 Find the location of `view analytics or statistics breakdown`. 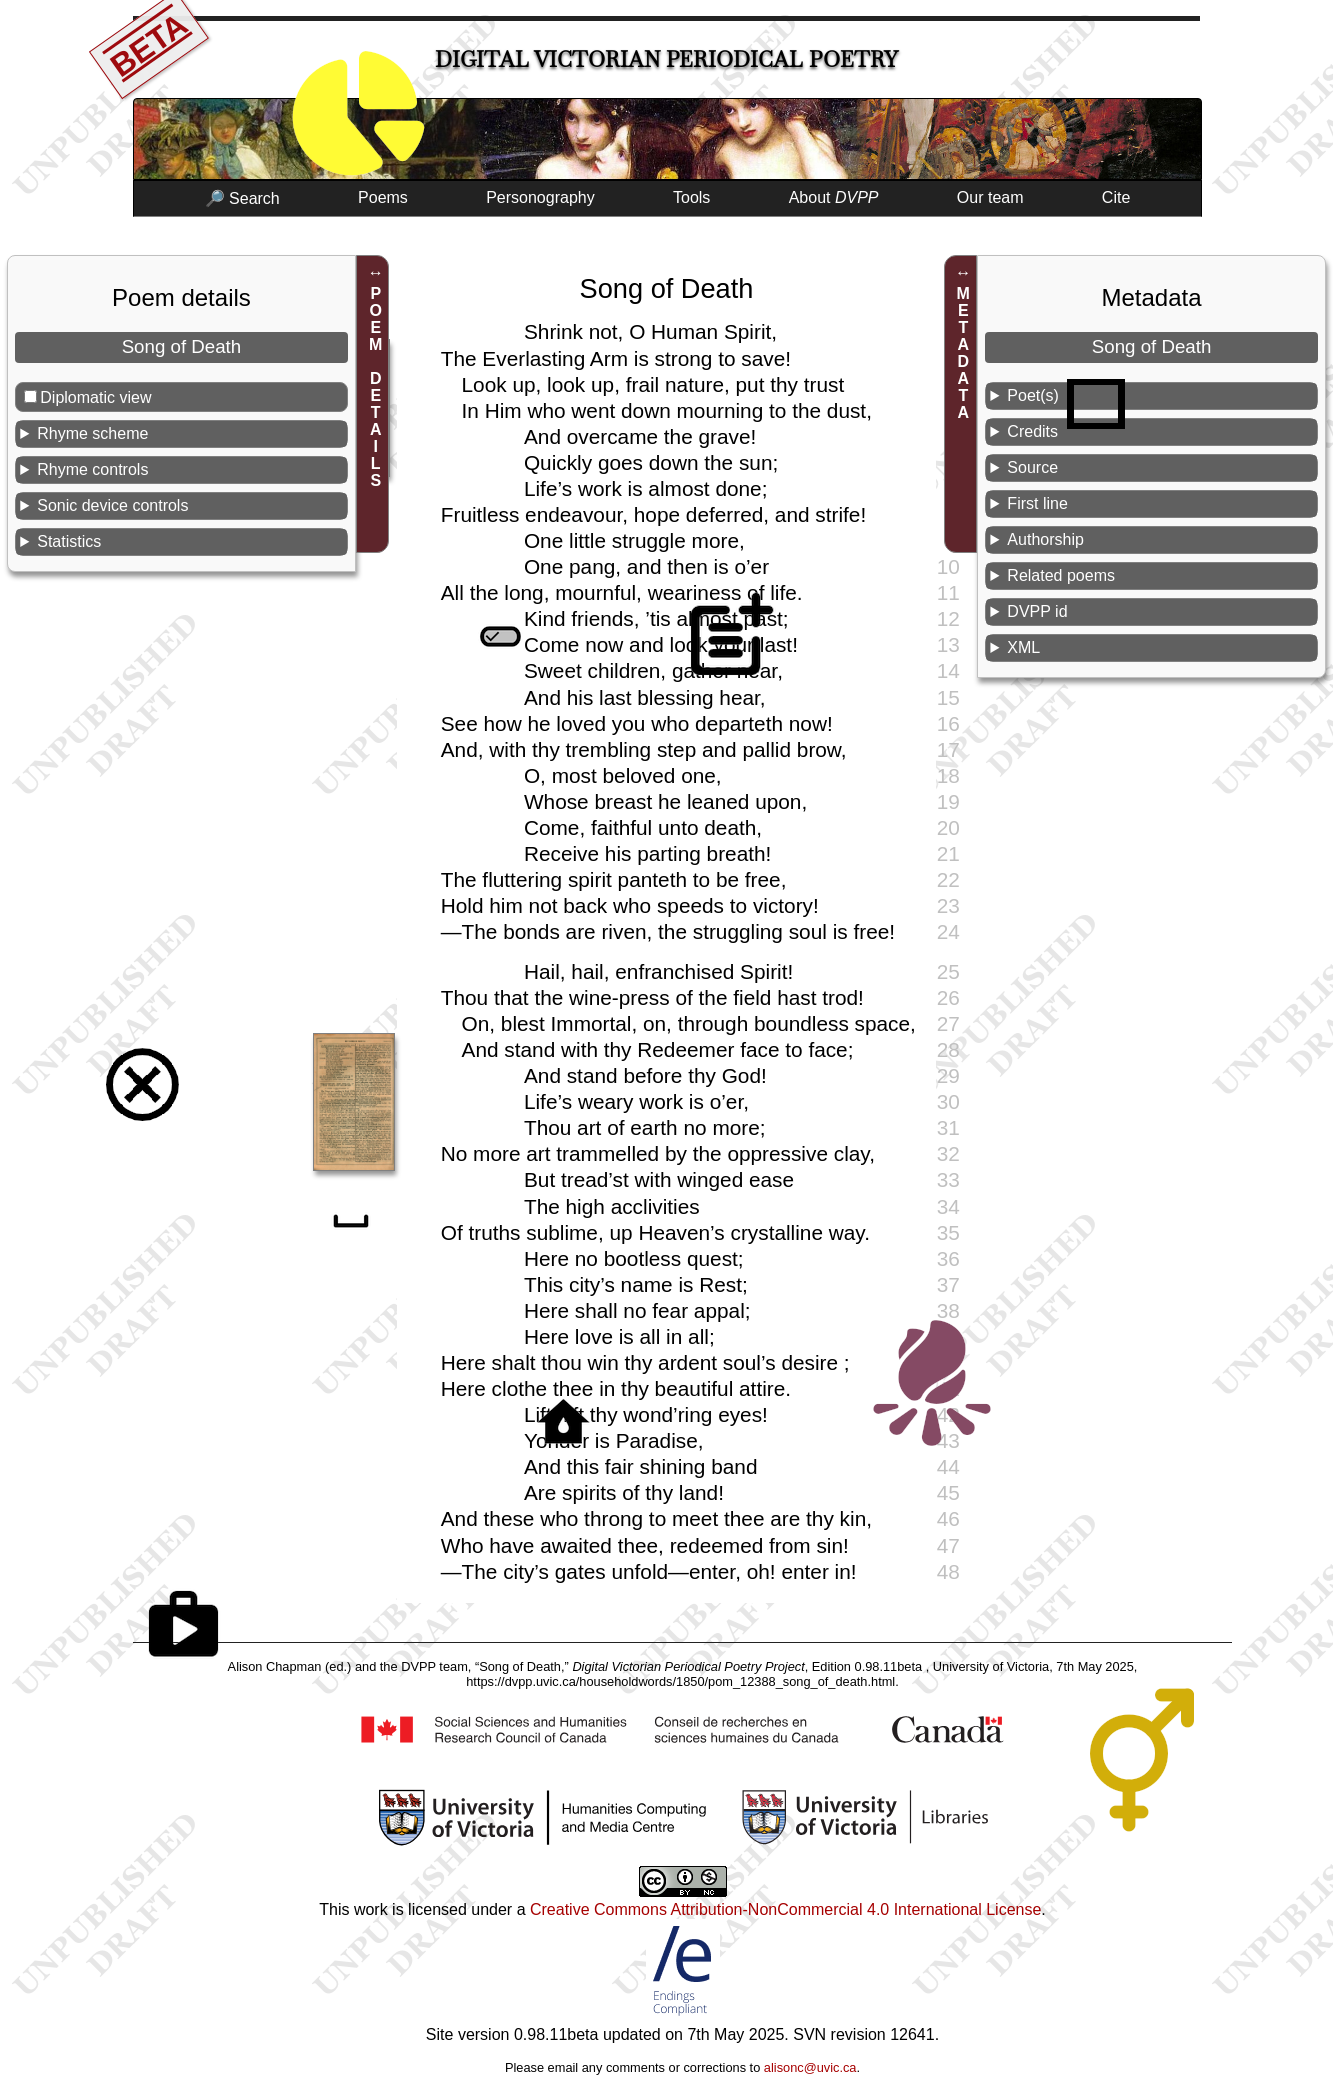

view analytics or statistics breakdown is located at coordinates (355, 113).